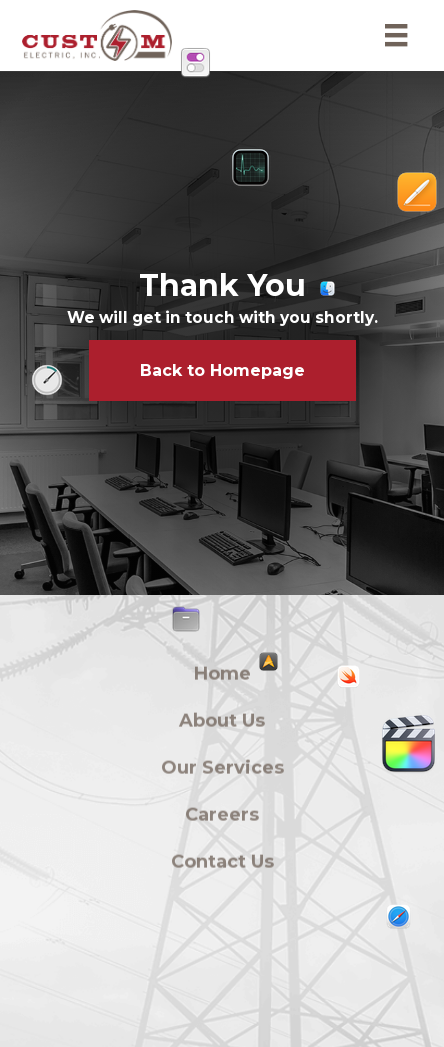  Describe the element at coordinates (417, 192) in the screenshot. I see `open Apple Pages document editor` at that location.